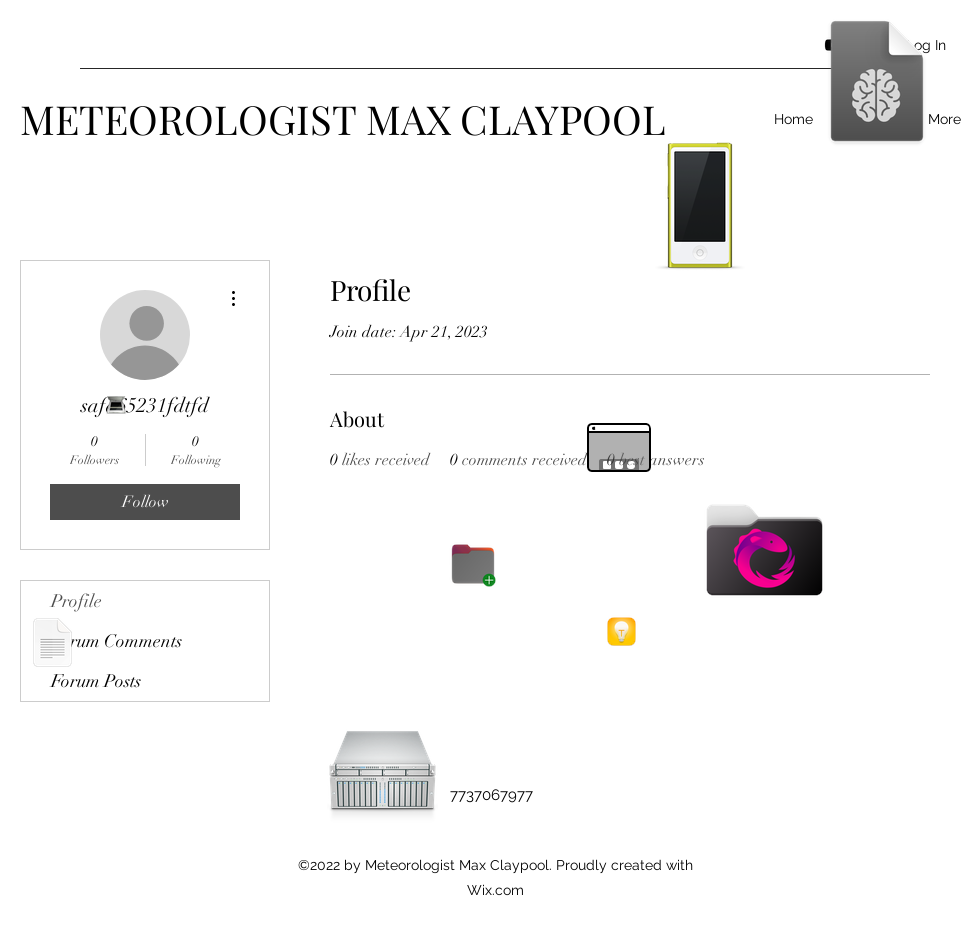  I want to click on open reactivex project folder, so click(764, 553).